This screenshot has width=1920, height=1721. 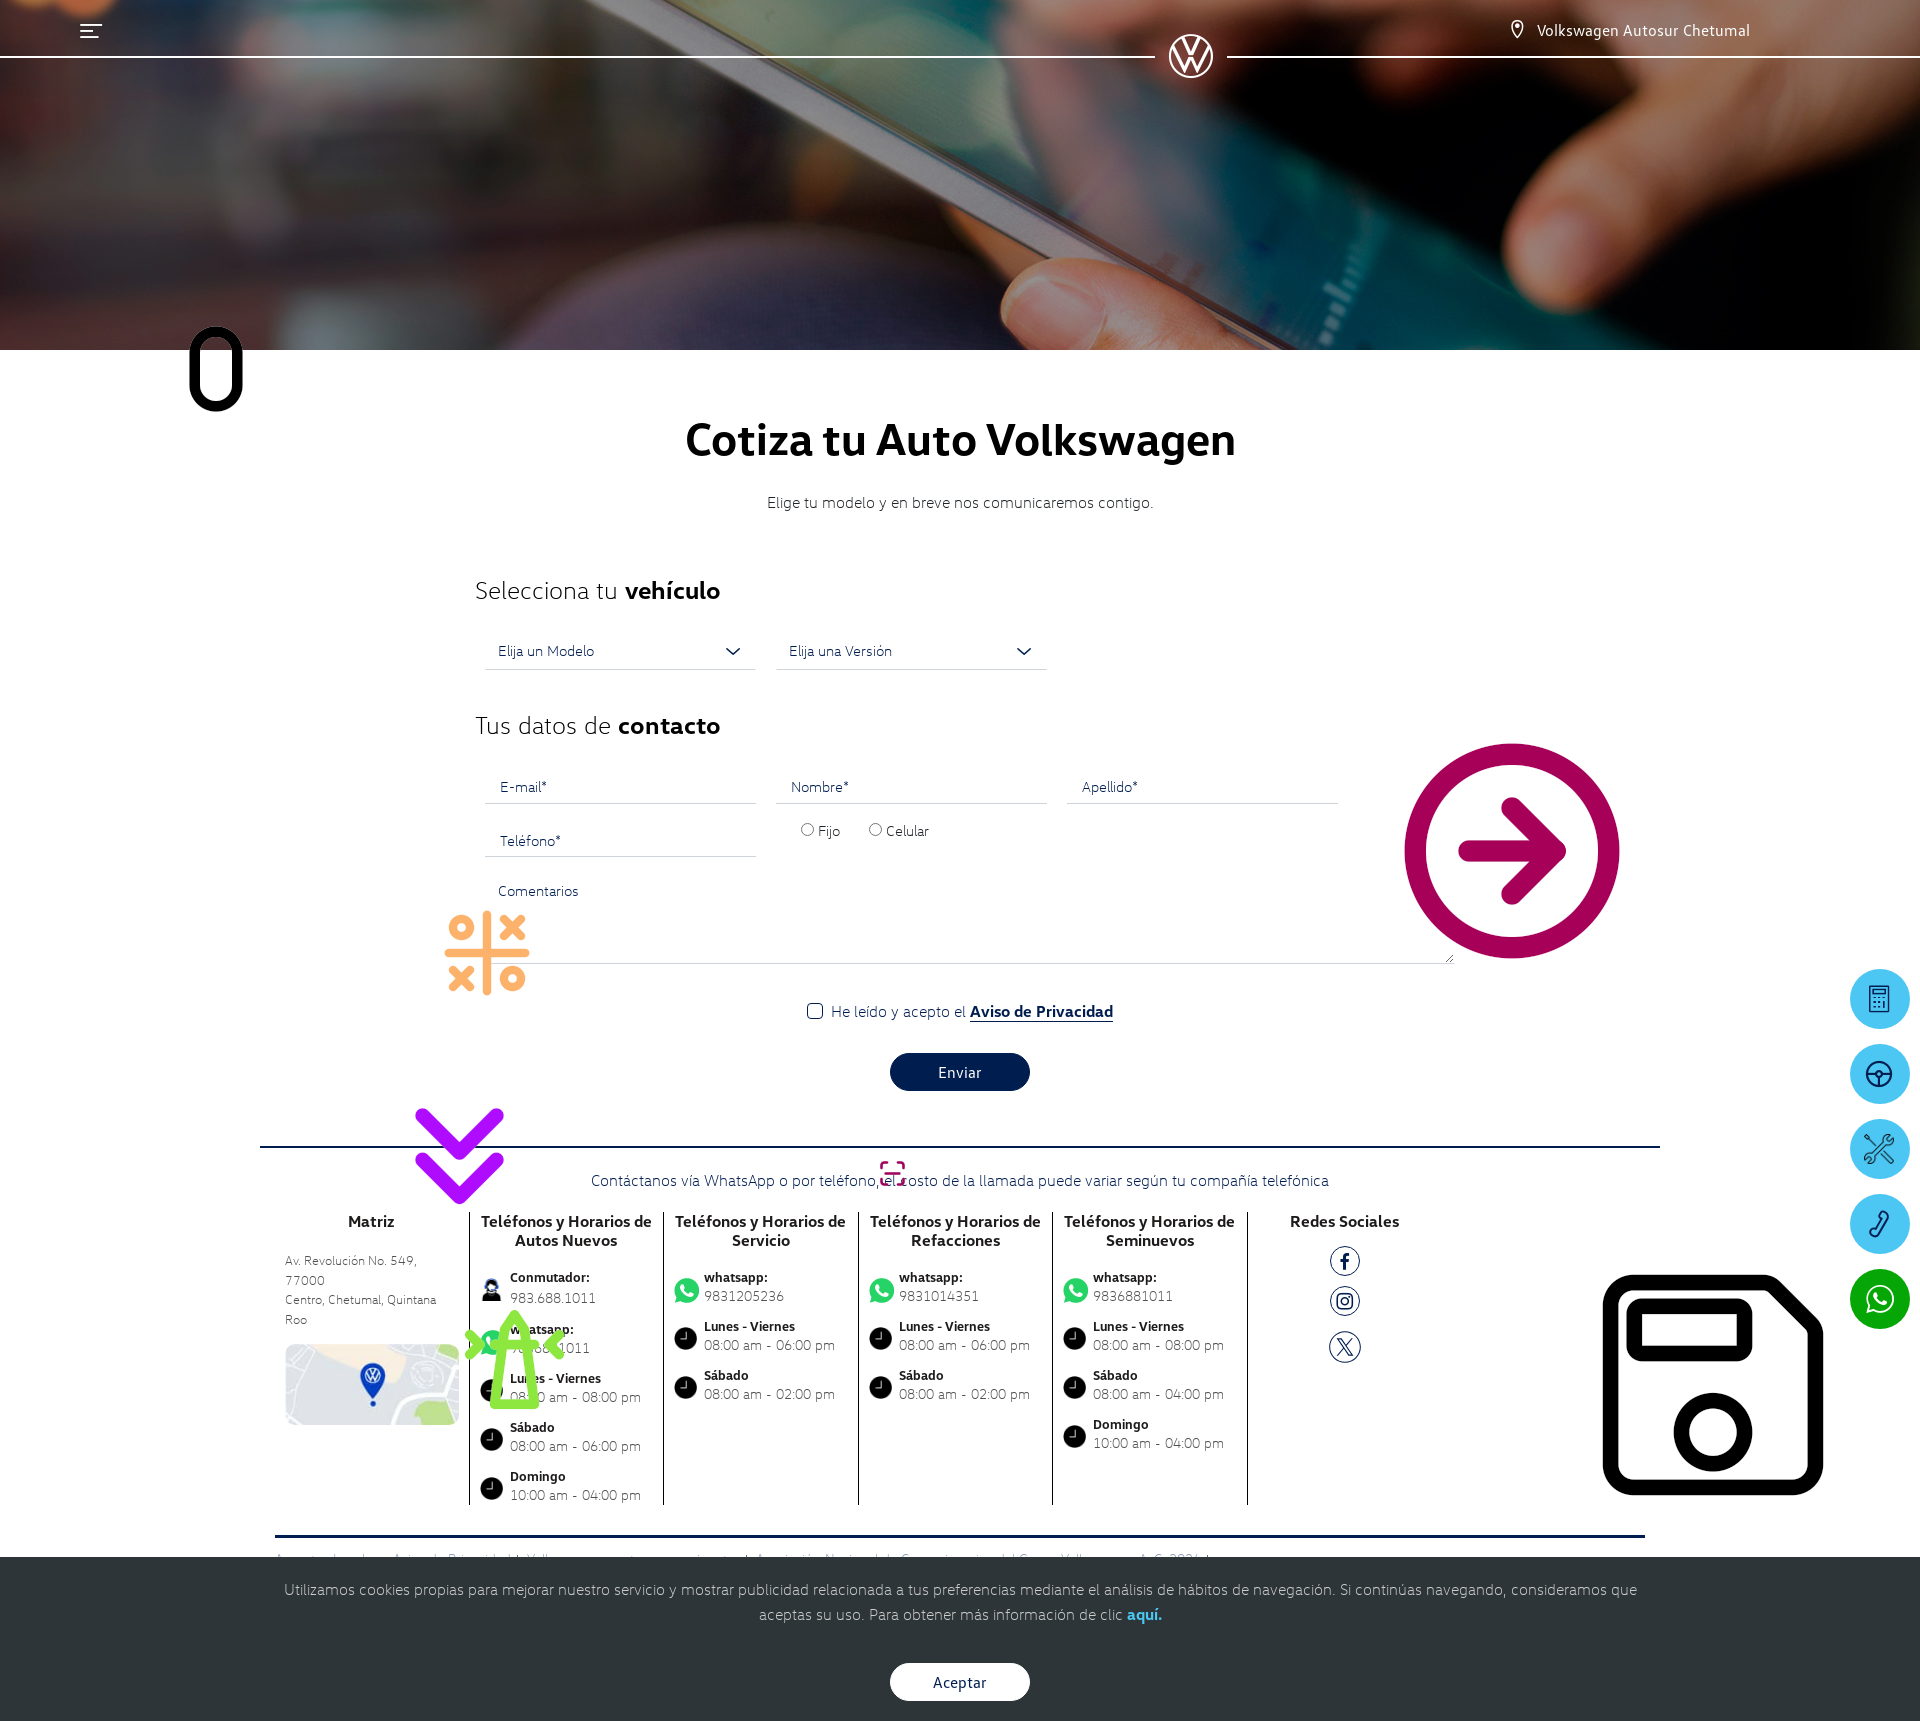 What do you see at coordinates (487, 953) in the screenshot?
I see `play tic-tac-toe game` at bounding box center [487, 953].